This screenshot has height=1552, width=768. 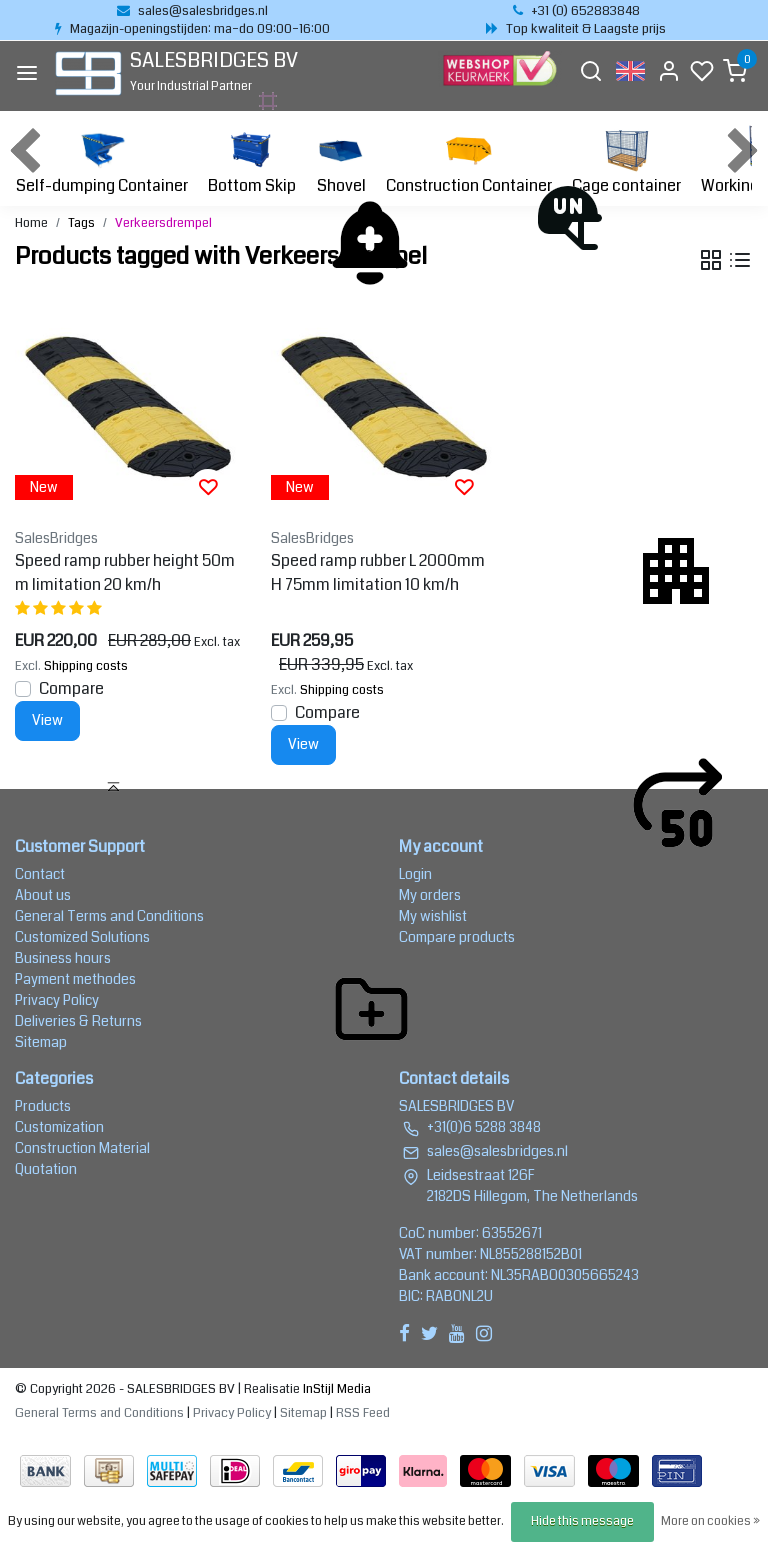 I want to click on indicates united nations peacekeeping forces, so click(x=570, y=218).